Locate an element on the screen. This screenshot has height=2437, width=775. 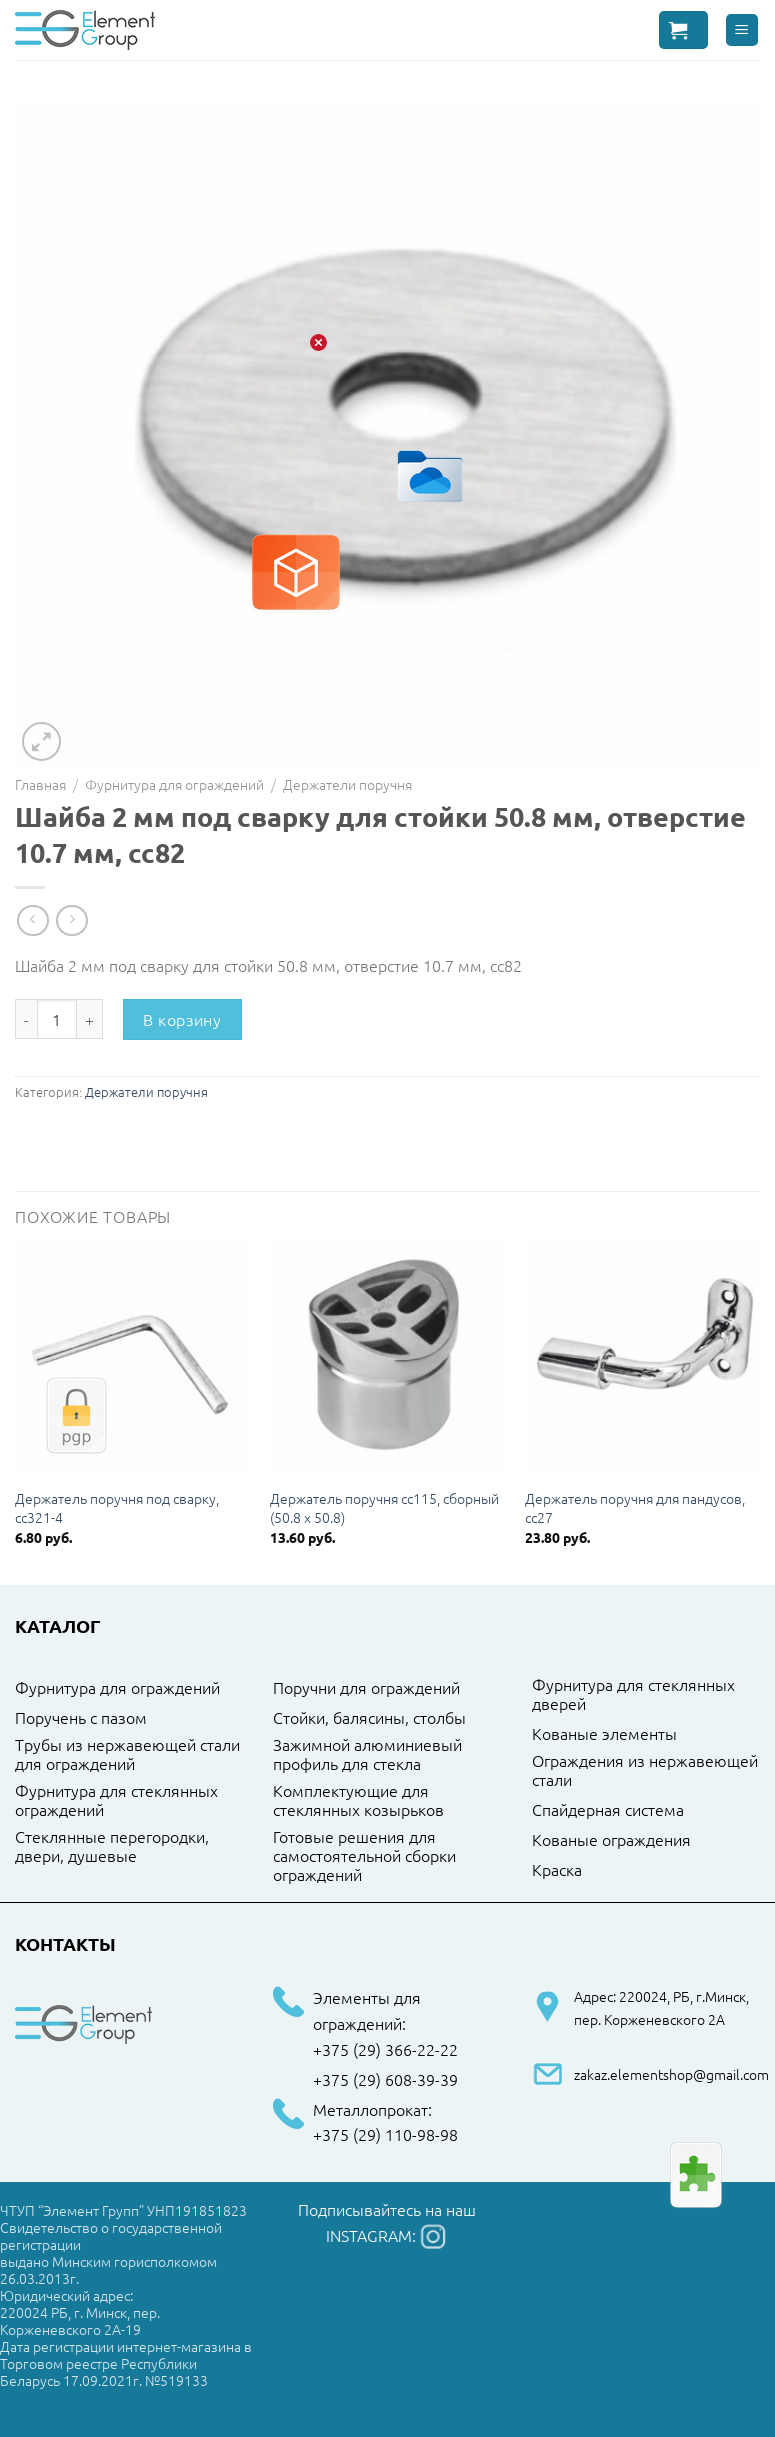
indicates an extension or plugin file type is located at coordinates (696, 2175).